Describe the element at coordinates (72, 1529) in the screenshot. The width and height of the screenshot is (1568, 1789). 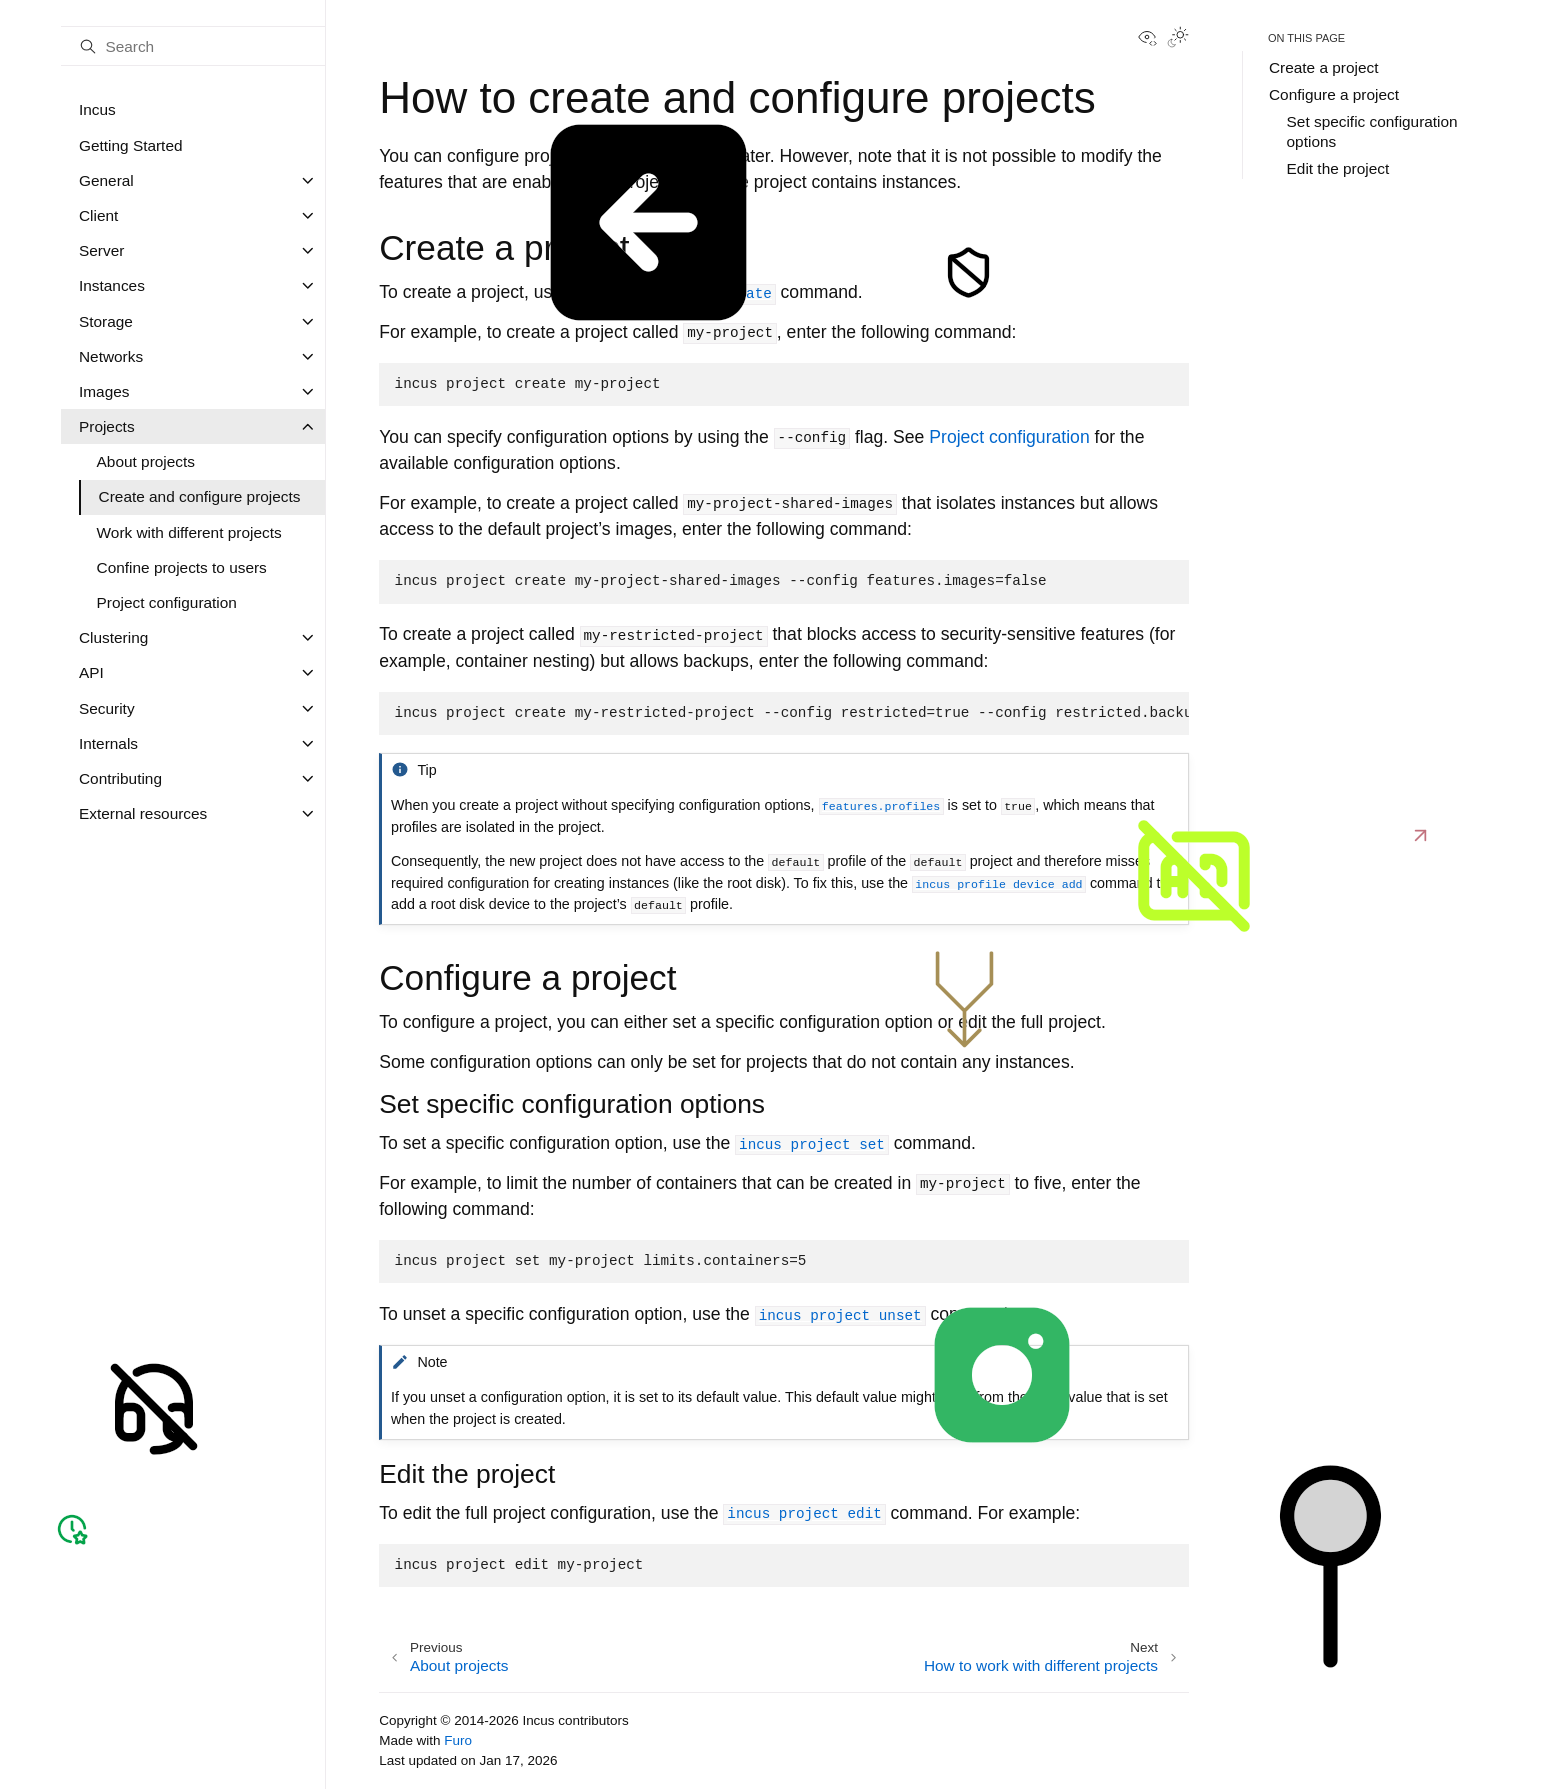
I see `add event to favorites` at that location.